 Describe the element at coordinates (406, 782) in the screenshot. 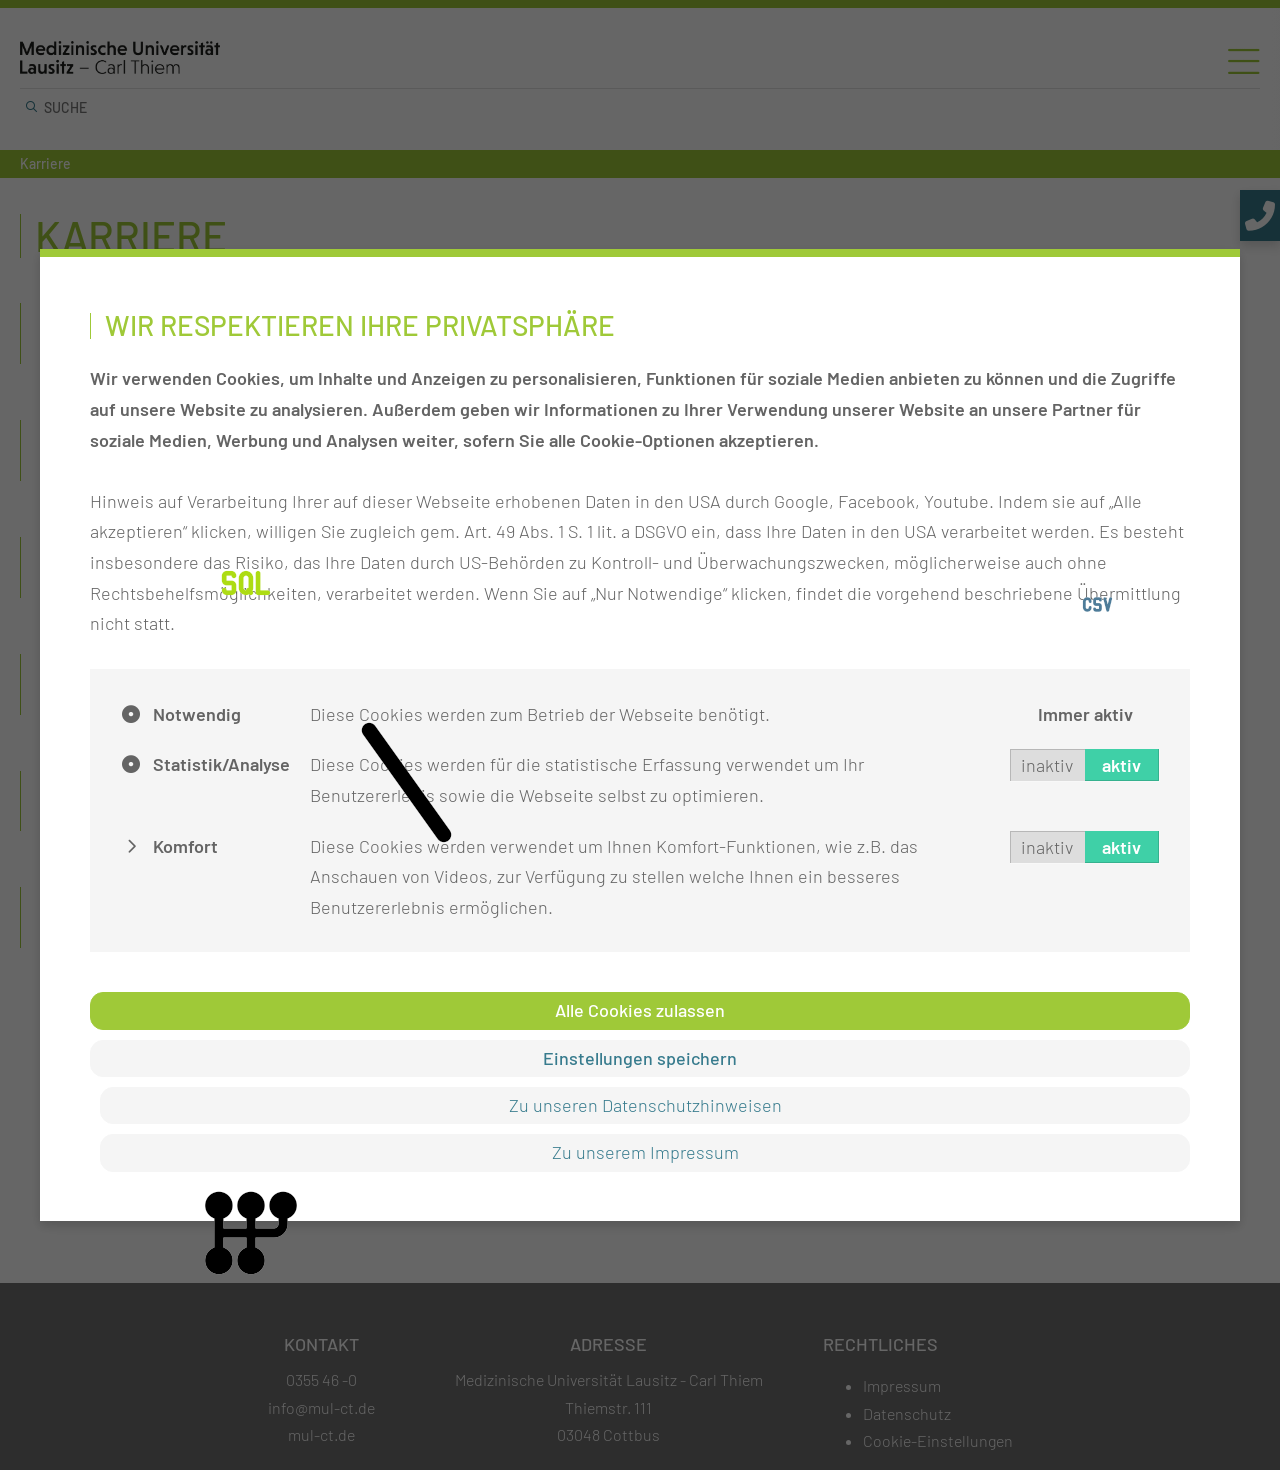

I see `indicates a disabled or unavailable feature` at that location.